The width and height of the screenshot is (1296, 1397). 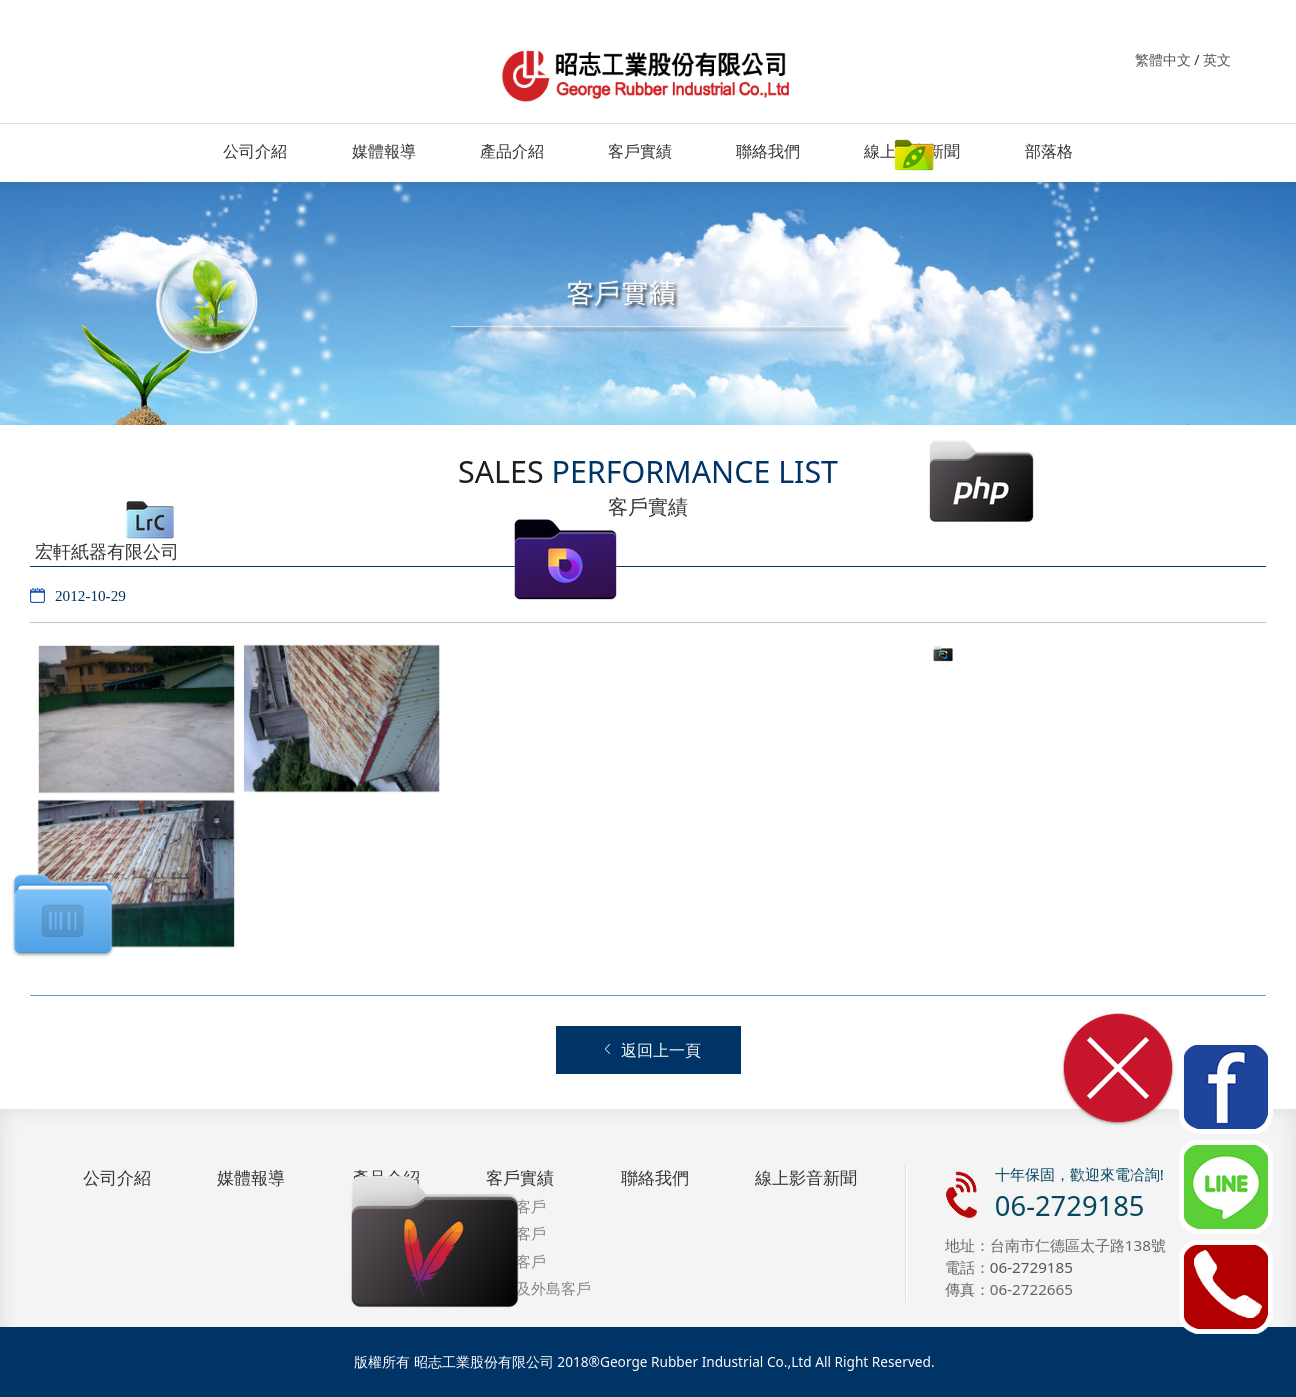 What do you see at coordinates (943, 654) in the screenshot?
I see `open datalore project files folder` at bounding box center [943, 654].